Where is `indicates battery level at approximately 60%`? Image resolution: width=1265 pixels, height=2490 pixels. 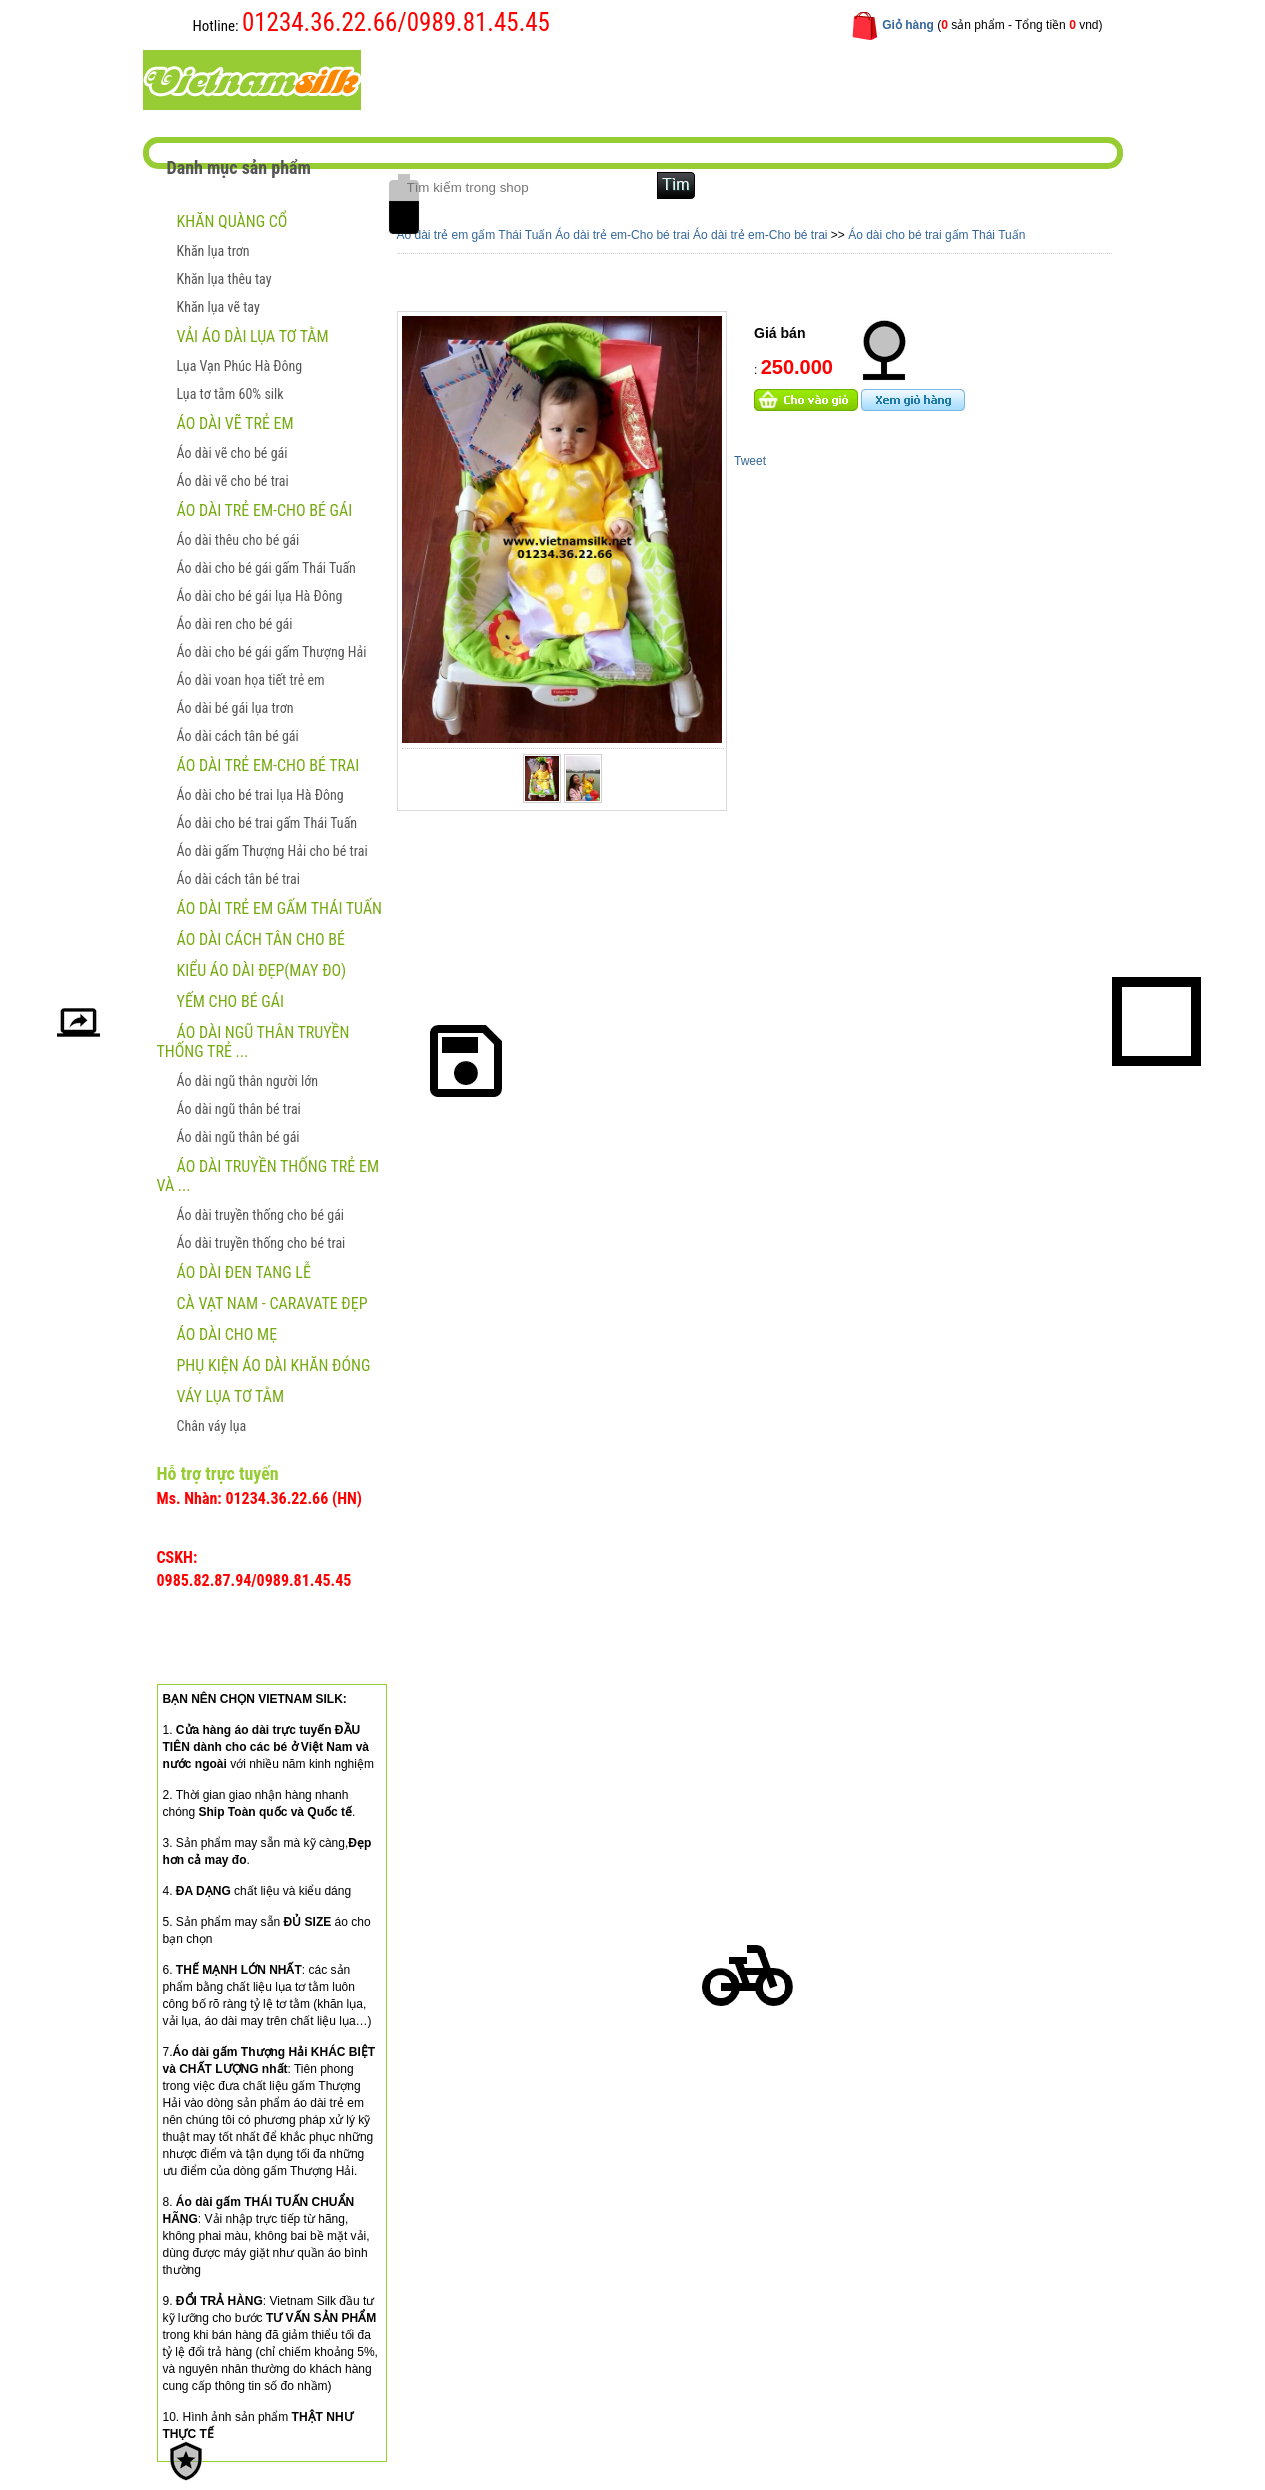 indicates battery level at approximately 60% is located at coordinates (404, 204).